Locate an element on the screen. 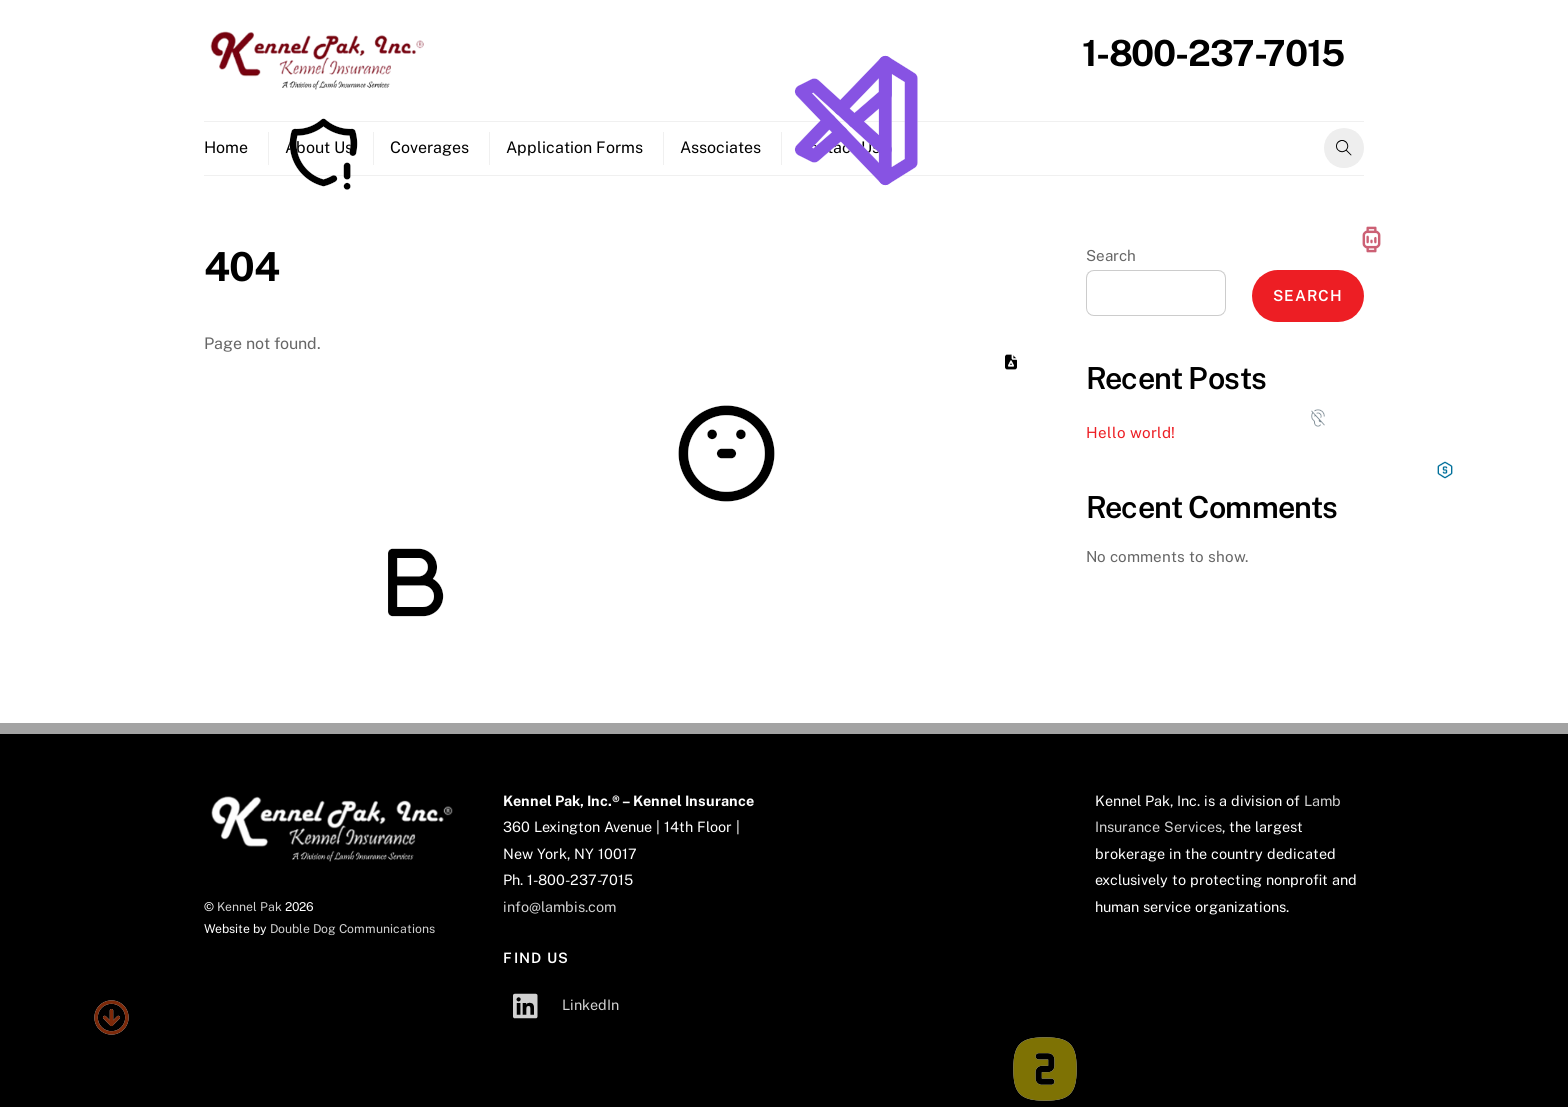 This screenshot has height=1107, width=1568. view fitness or health statistics on smartwatch is located at coordinates (1371, 239).